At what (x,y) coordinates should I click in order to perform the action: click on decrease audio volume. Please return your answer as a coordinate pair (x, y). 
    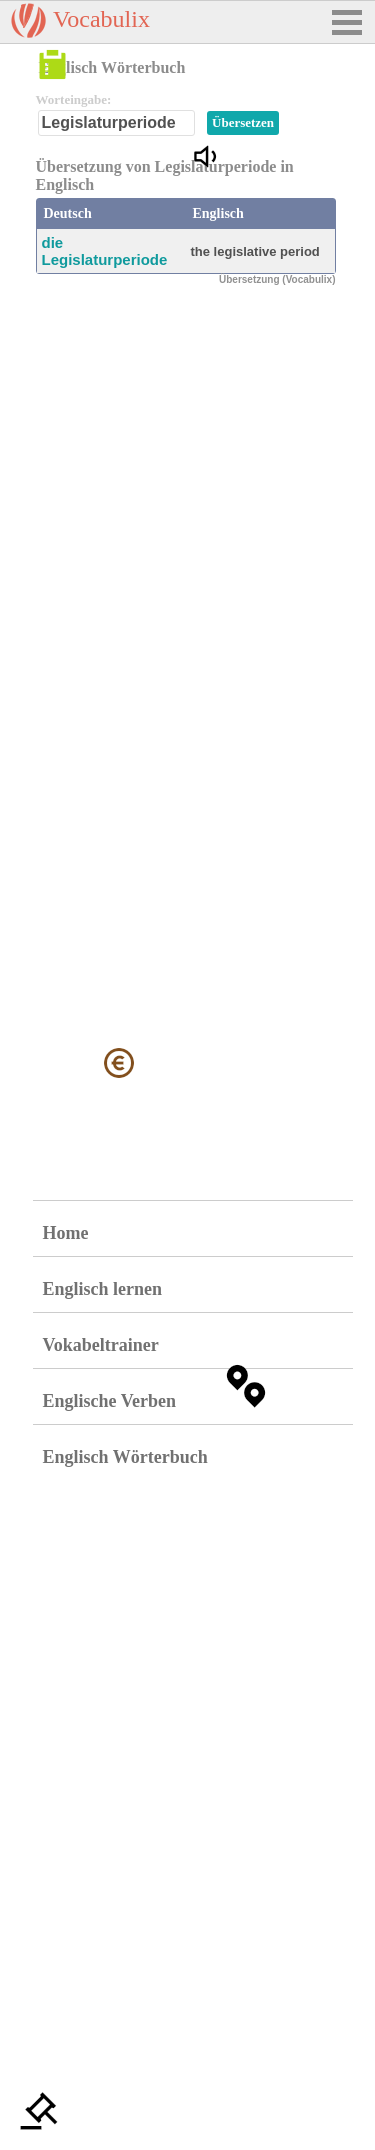
    Looking at the image, I should click on (204, 156).